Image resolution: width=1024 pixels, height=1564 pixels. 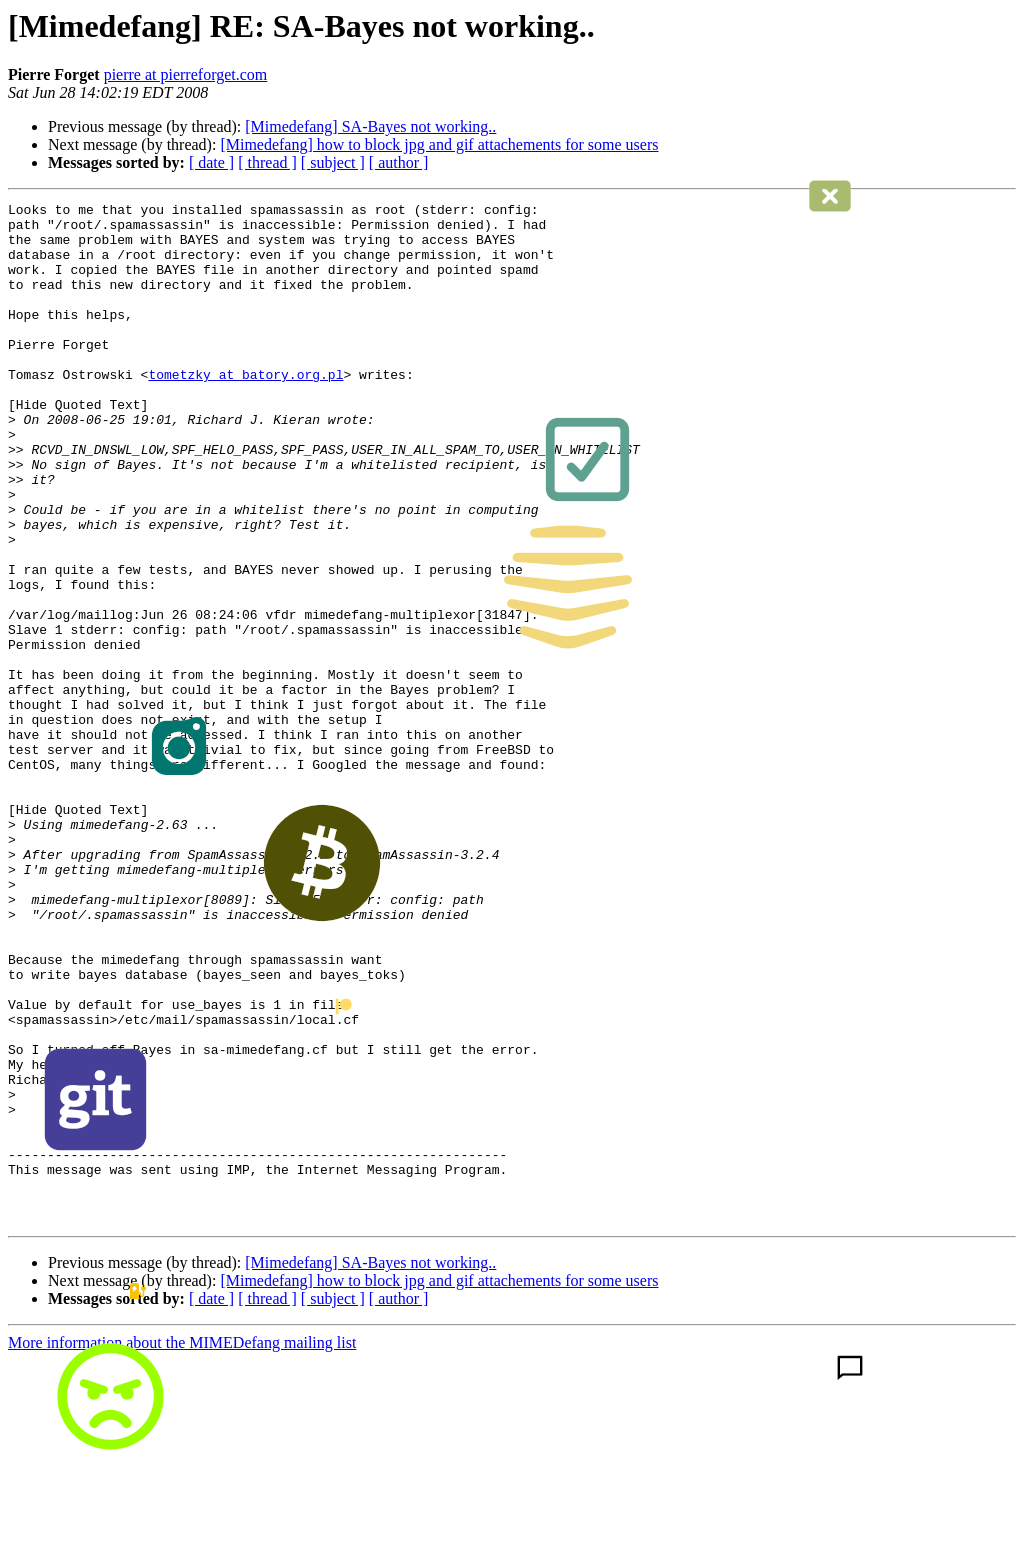 What do you see at coordinates (568, 587) in the screenshot?
I see `open the Hive app` at bounding box center [568, 587].